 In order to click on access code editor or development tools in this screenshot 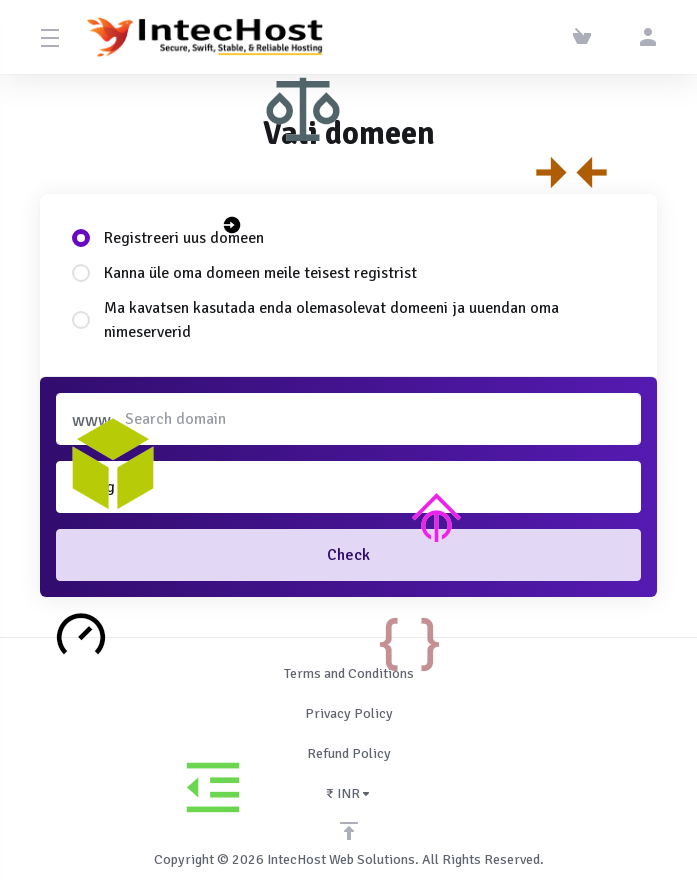, I will do `click(409, 644)`.